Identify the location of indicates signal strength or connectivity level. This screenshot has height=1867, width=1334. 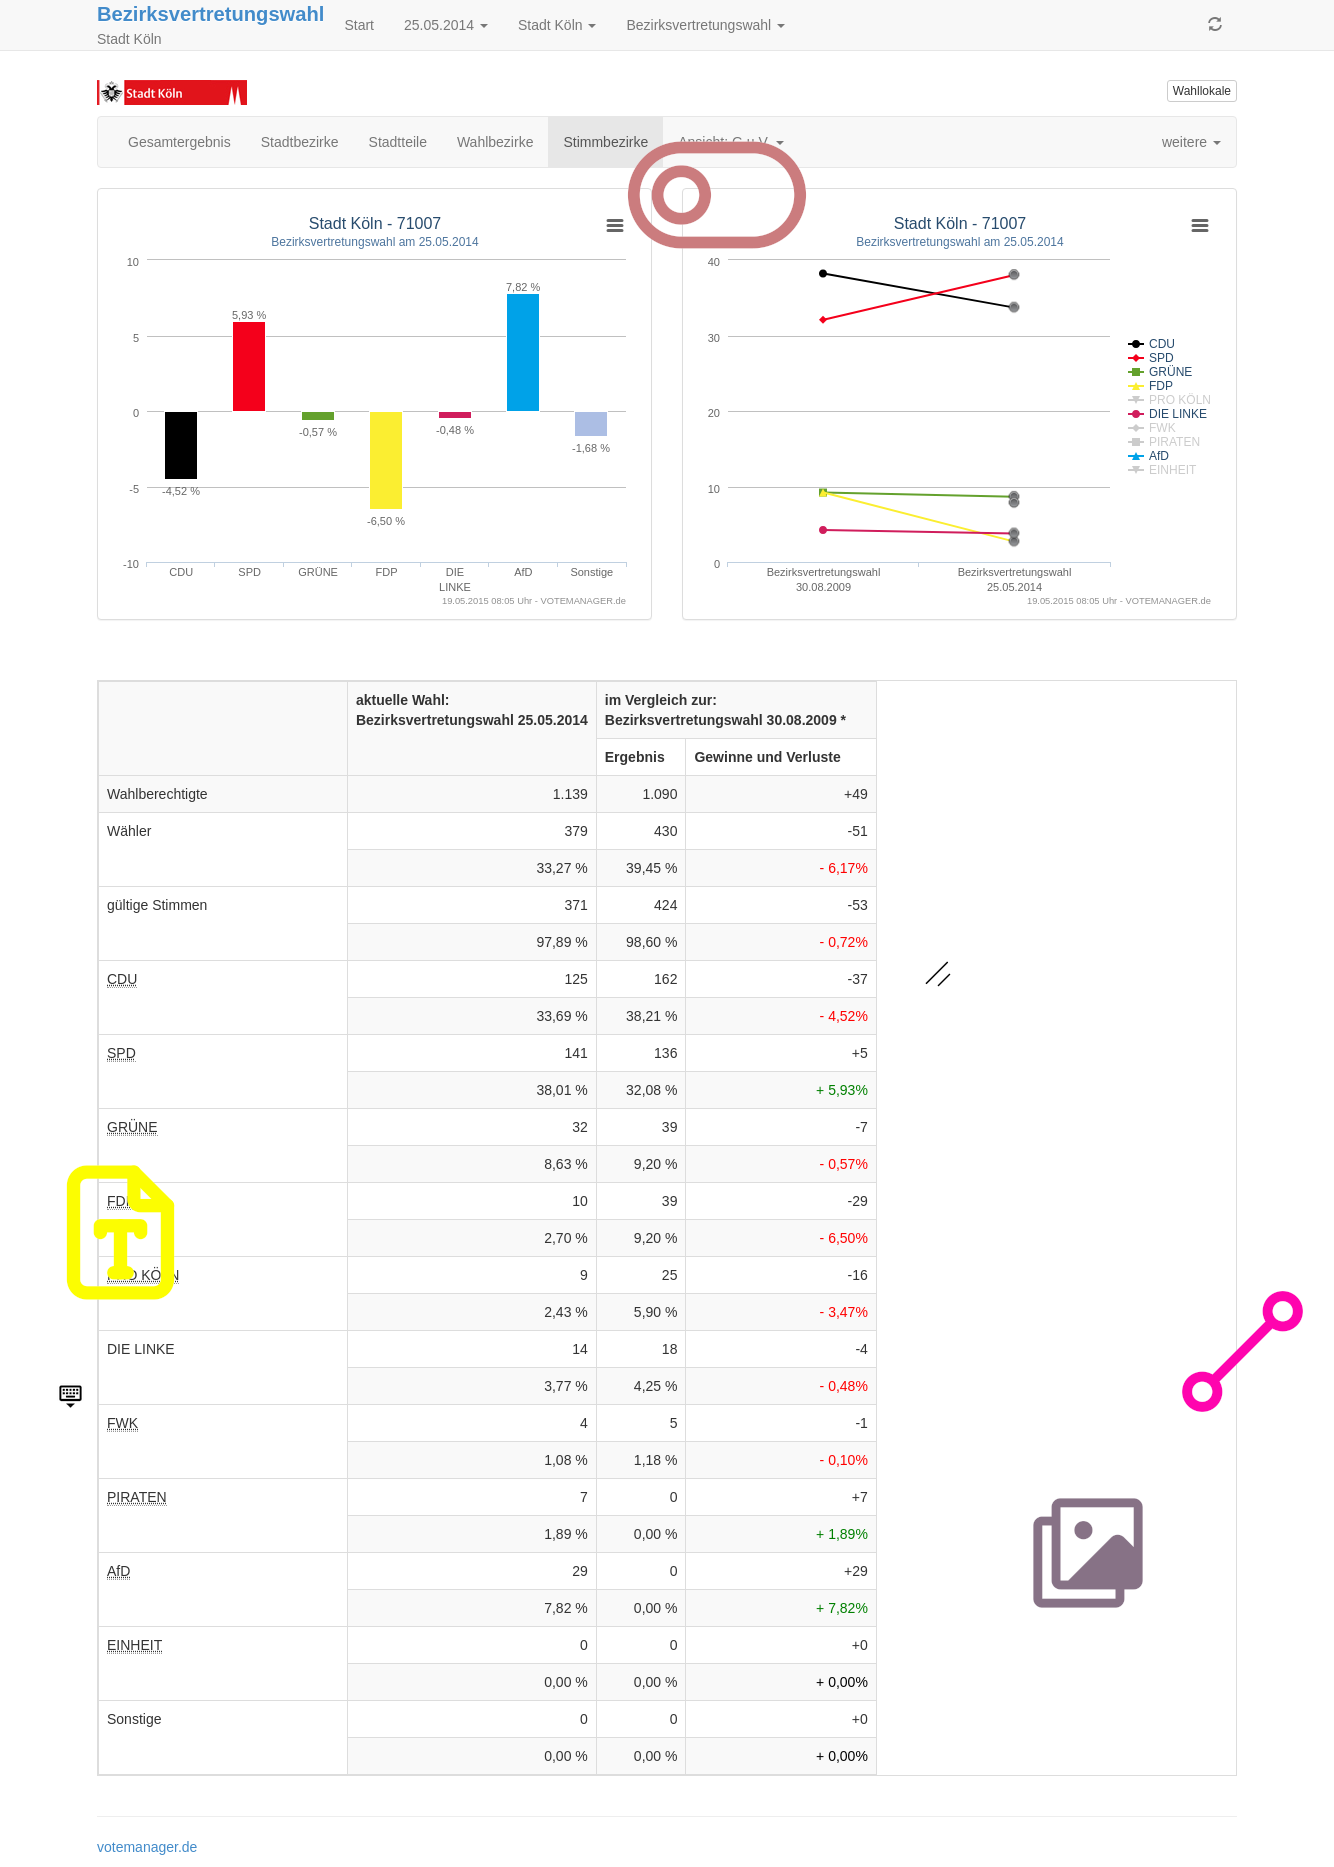
(938, 974).